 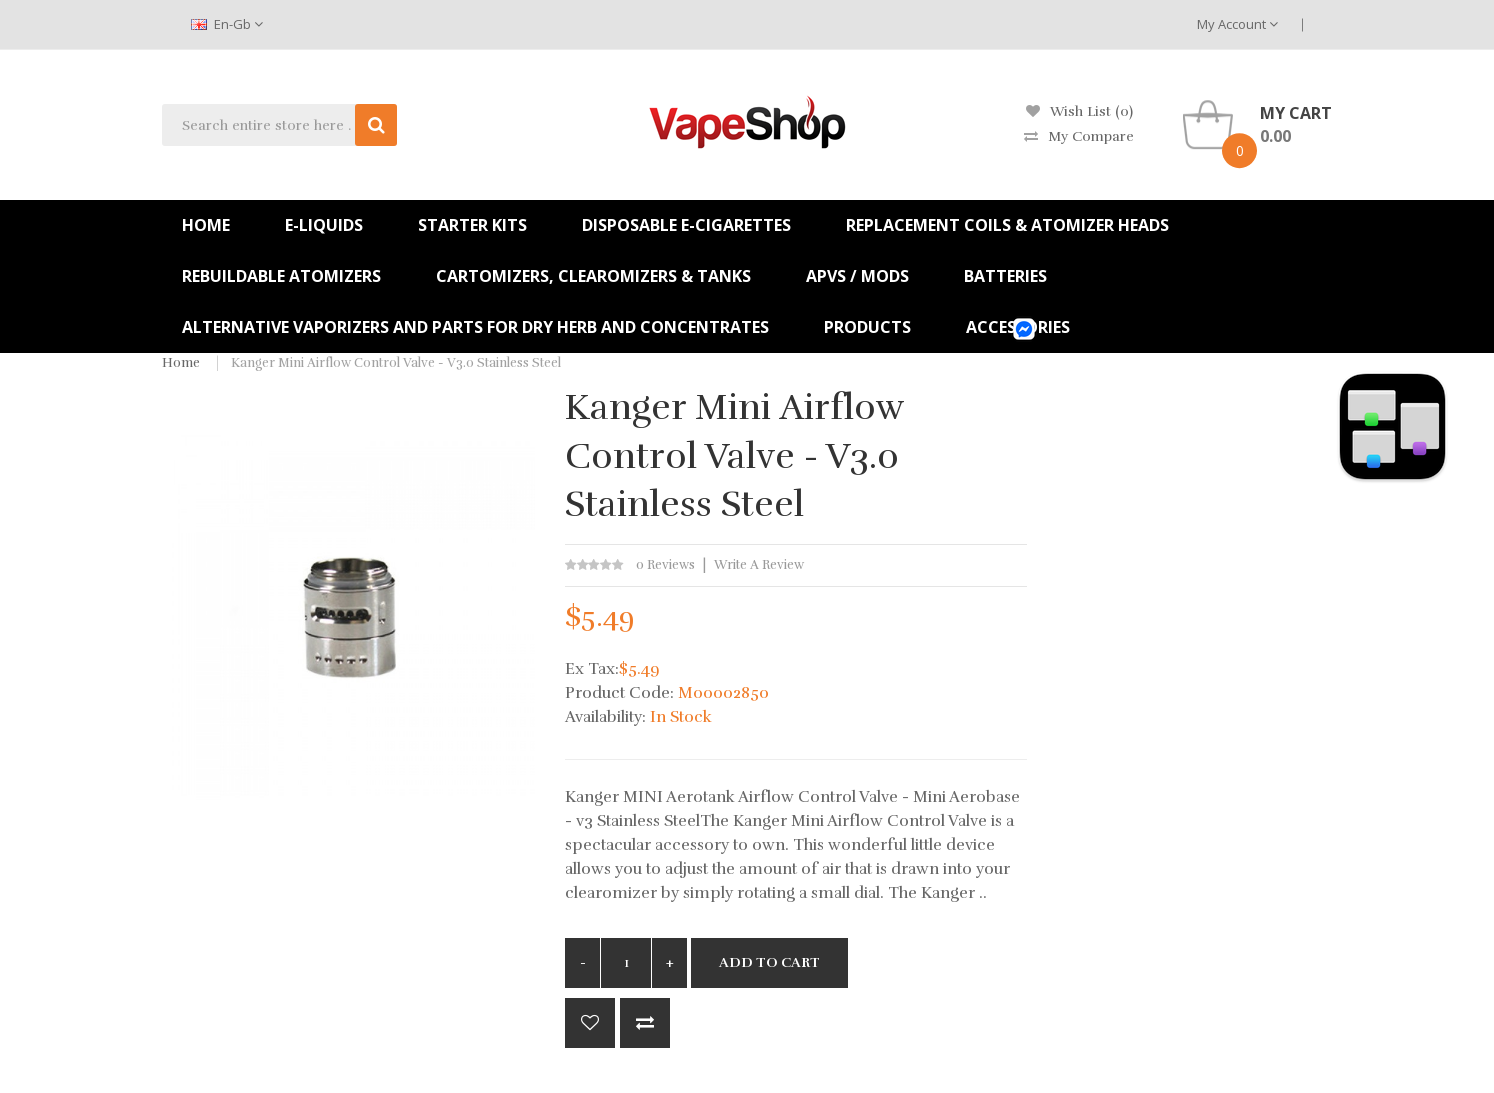 What do you see at coordinates (1392, 426) in the screenshot?
I see `open mission control to view all open windows` at bounding box center [1392, 426].